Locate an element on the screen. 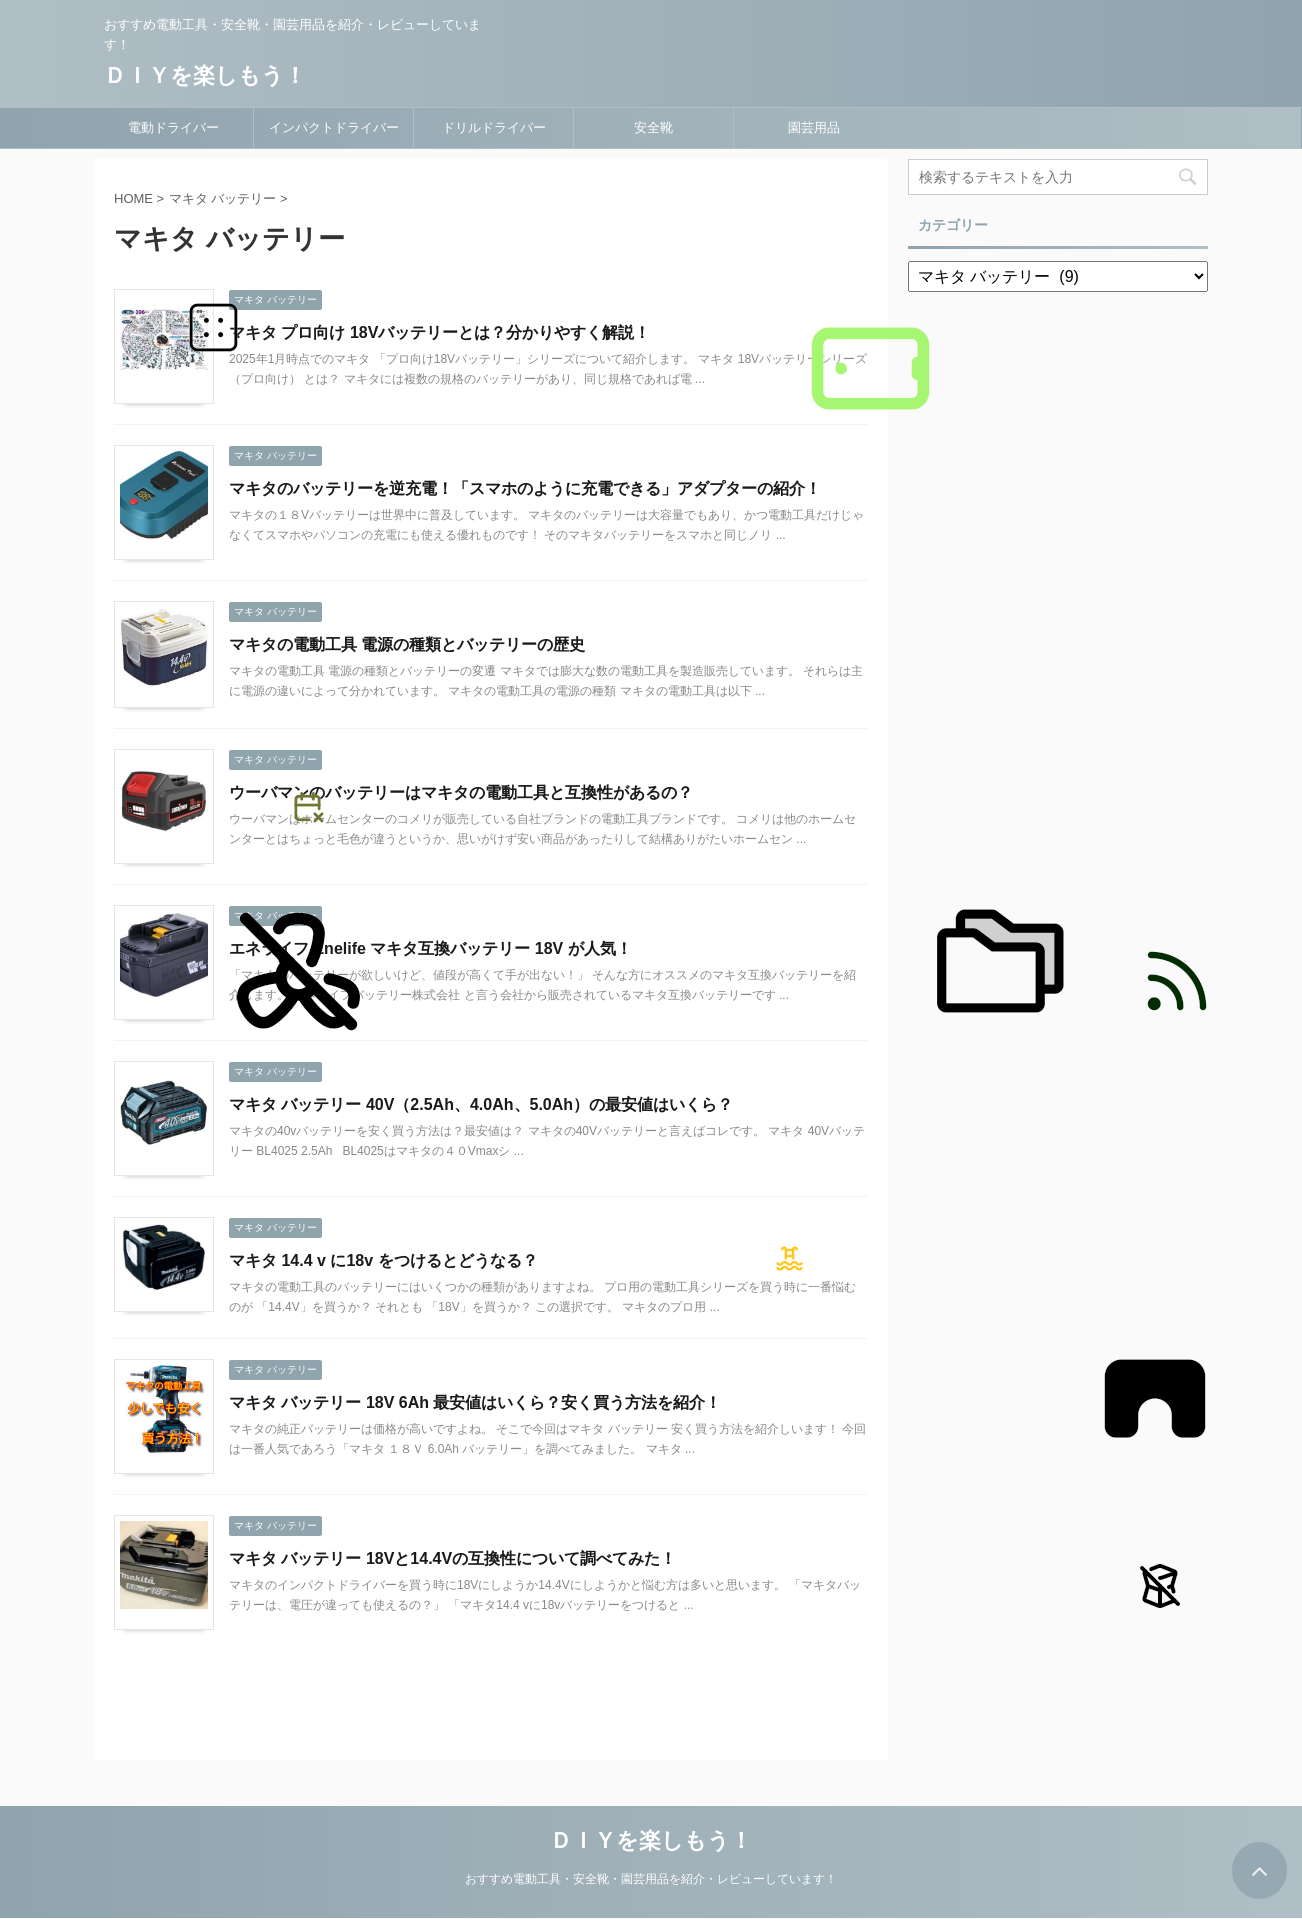 Image resolution: width=1302 pixels, height=1919 pixels. disable 3D object rendering is located at coordinates (1160, 1586).